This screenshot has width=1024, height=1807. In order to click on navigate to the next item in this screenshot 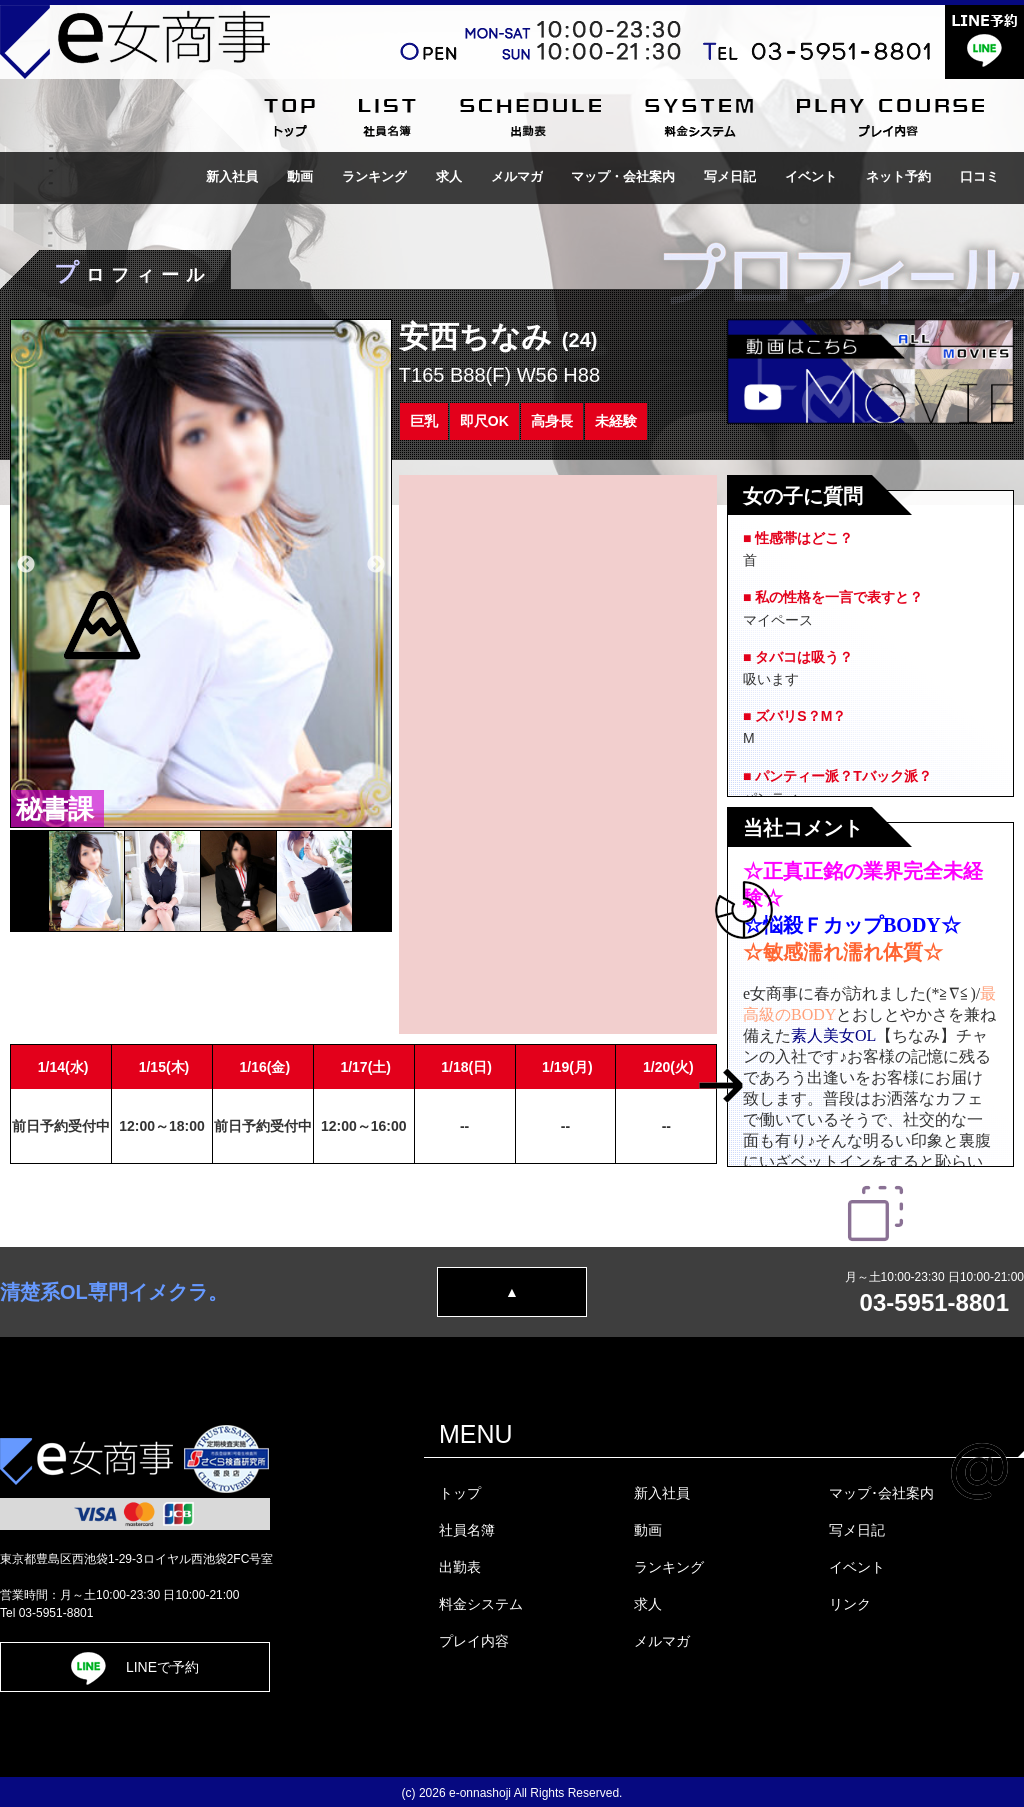, I will do `click(723, 1086)`.